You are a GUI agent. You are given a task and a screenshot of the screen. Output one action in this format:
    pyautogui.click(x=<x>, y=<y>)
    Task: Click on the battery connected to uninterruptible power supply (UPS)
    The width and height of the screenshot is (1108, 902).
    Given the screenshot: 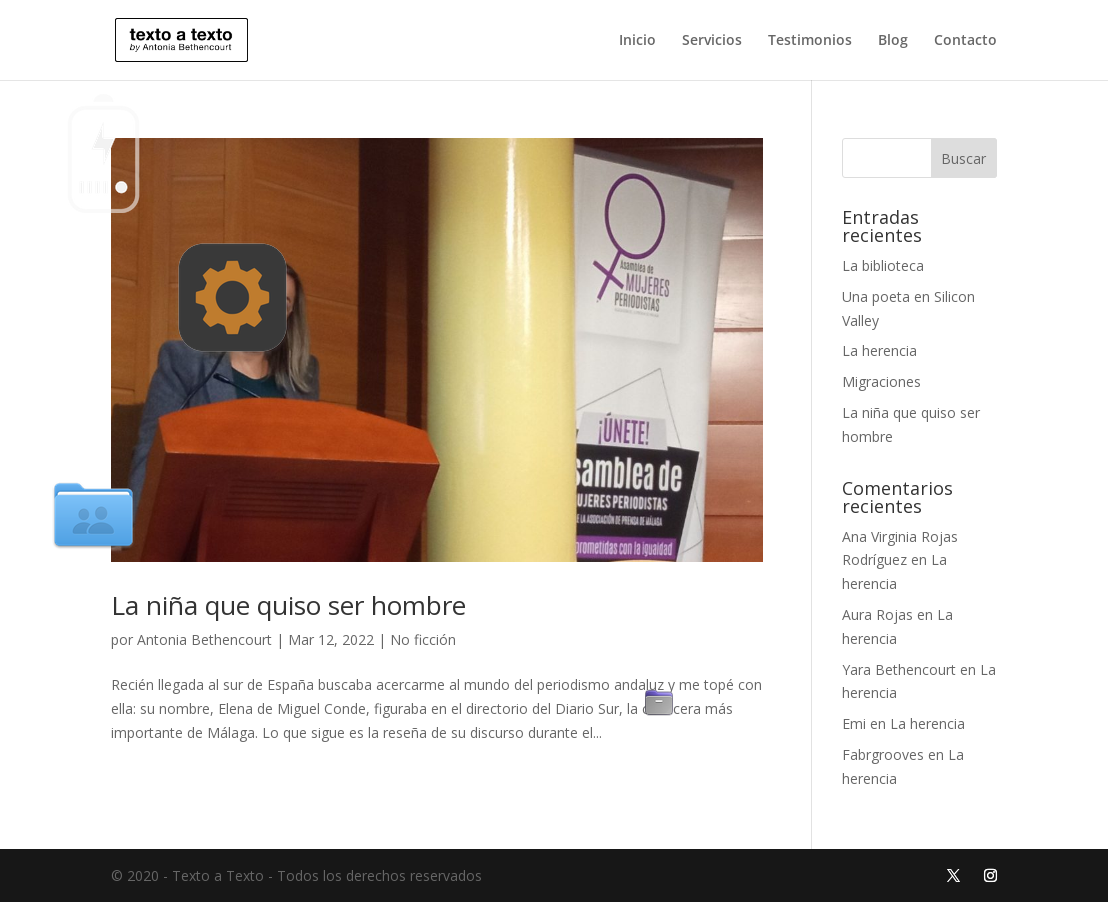 What is the action you would take?
    pyautogui.click(x=103, y=153)
    